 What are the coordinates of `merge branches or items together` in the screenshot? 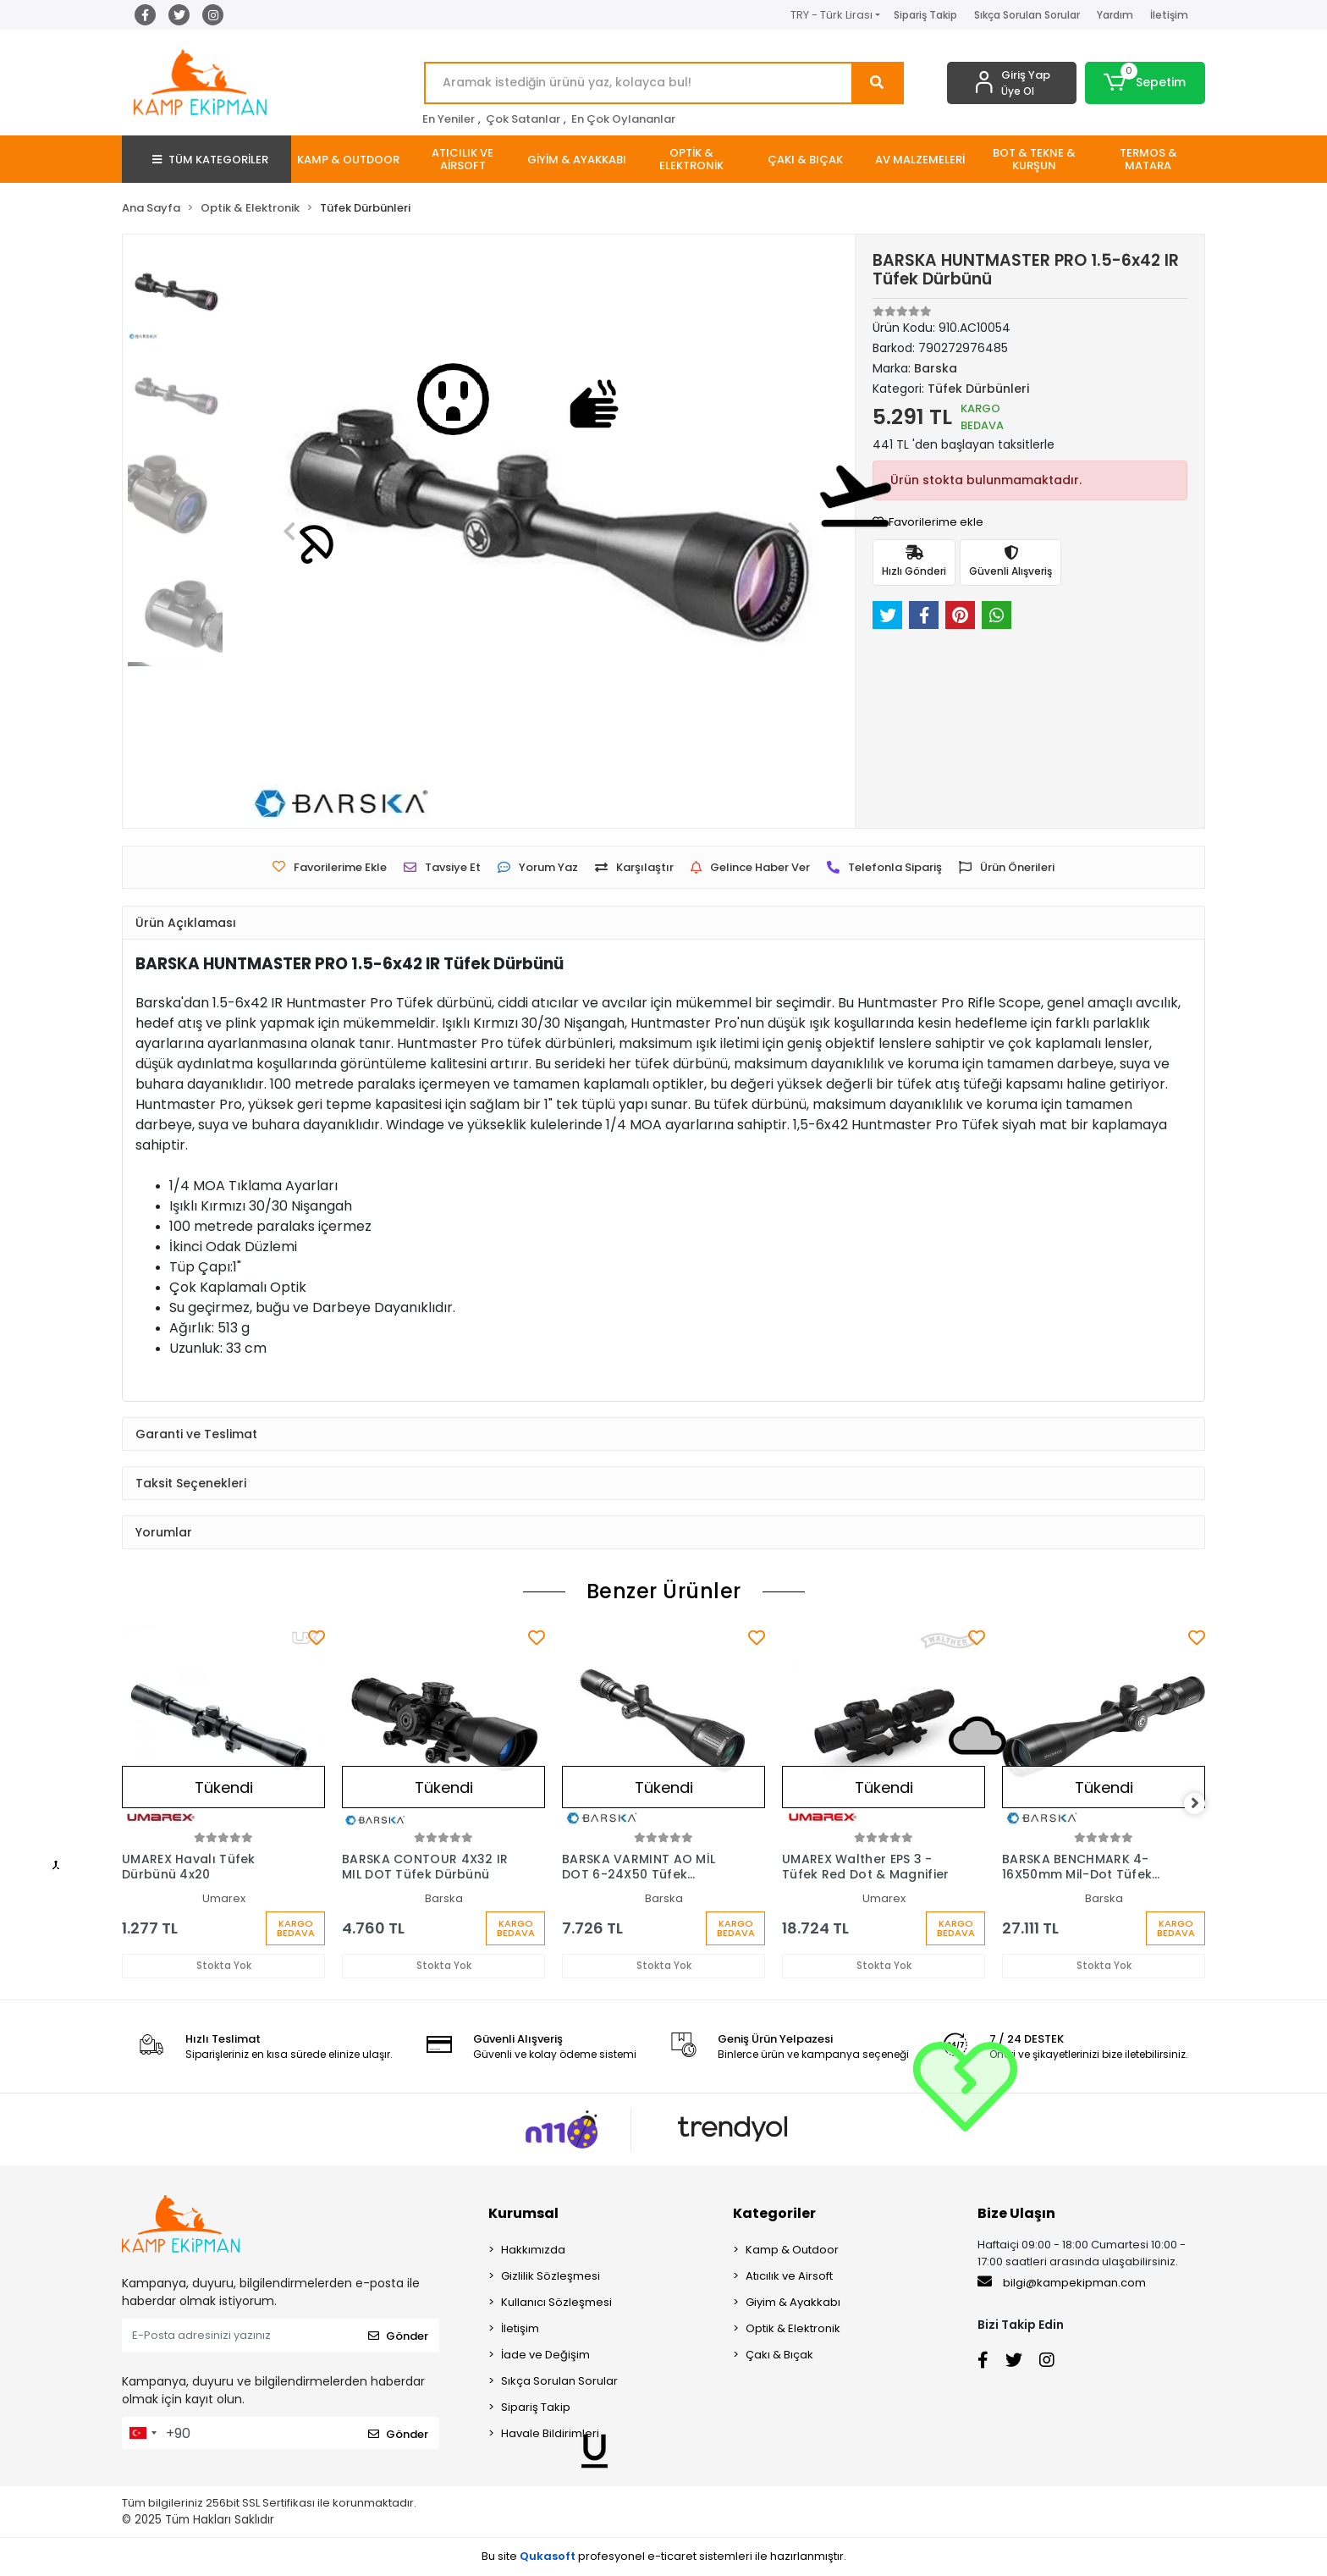 It's located at (56, 1865).